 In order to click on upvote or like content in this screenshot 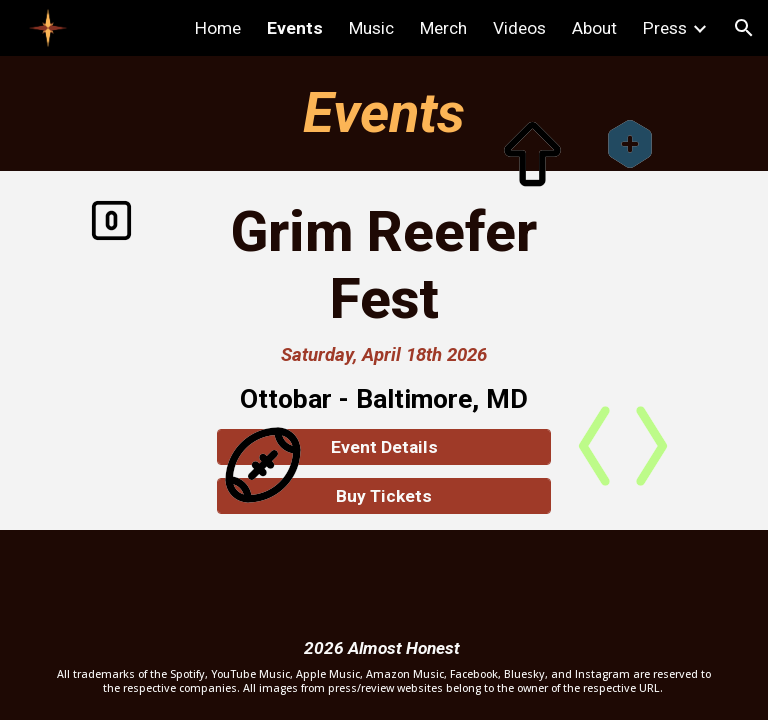, I will do `click(532, 153)`.